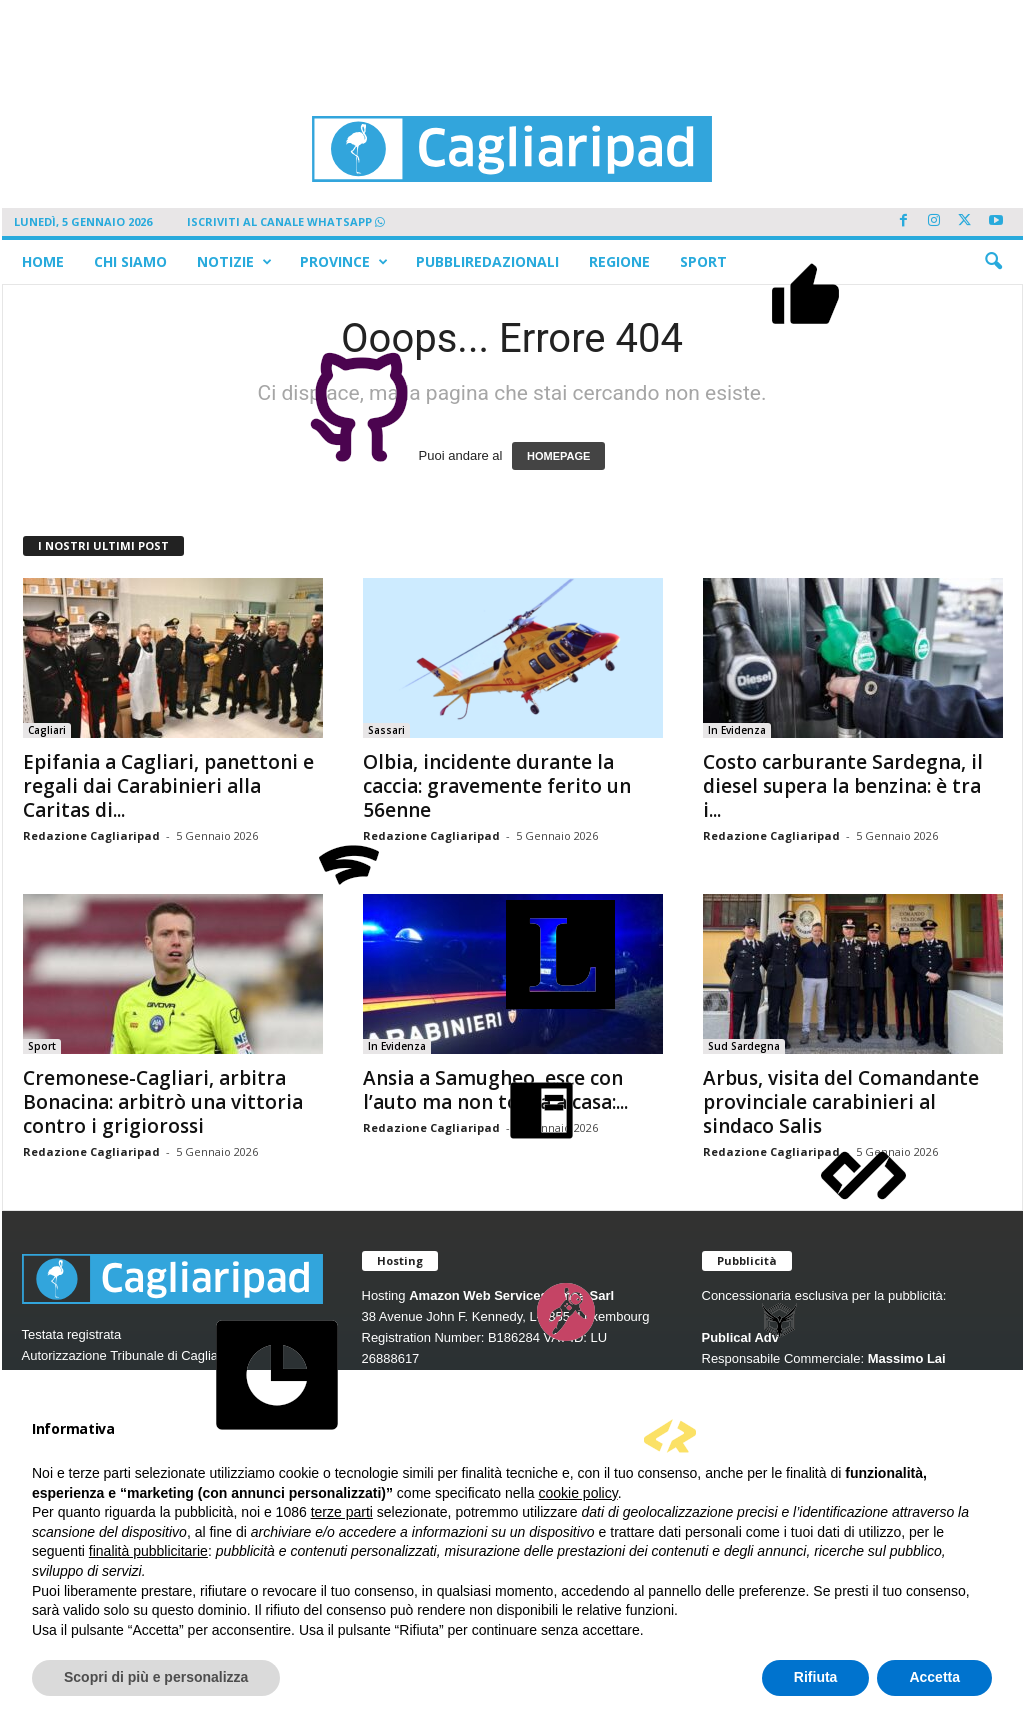 The image size is (1024, 1732). I want to click on stackhawk application security testing platform logo, so click(779, 1320).